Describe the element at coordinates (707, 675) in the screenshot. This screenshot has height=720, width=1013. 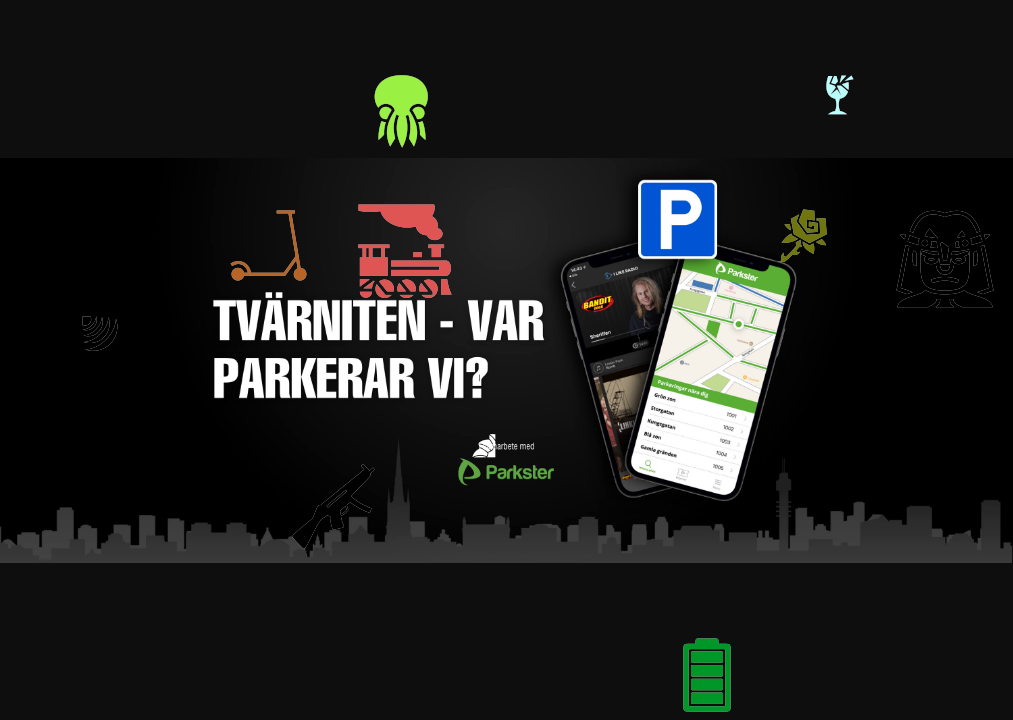
I see `indicates full battery charge` at that location.